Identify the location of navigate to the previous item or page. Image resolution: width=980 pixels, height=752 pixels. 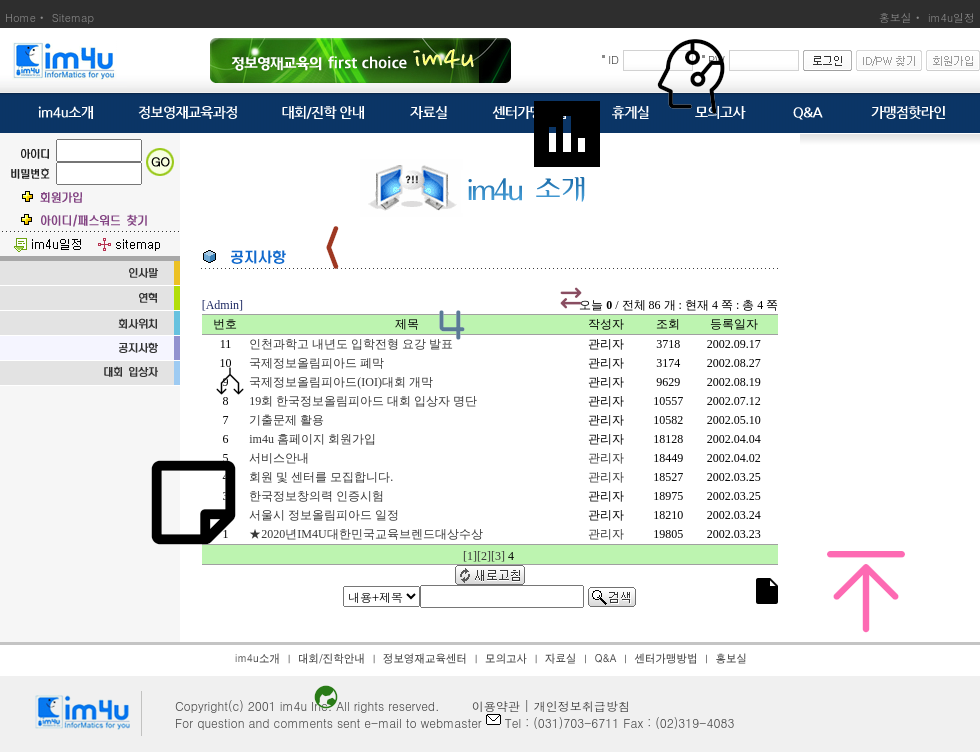
(333, 247).